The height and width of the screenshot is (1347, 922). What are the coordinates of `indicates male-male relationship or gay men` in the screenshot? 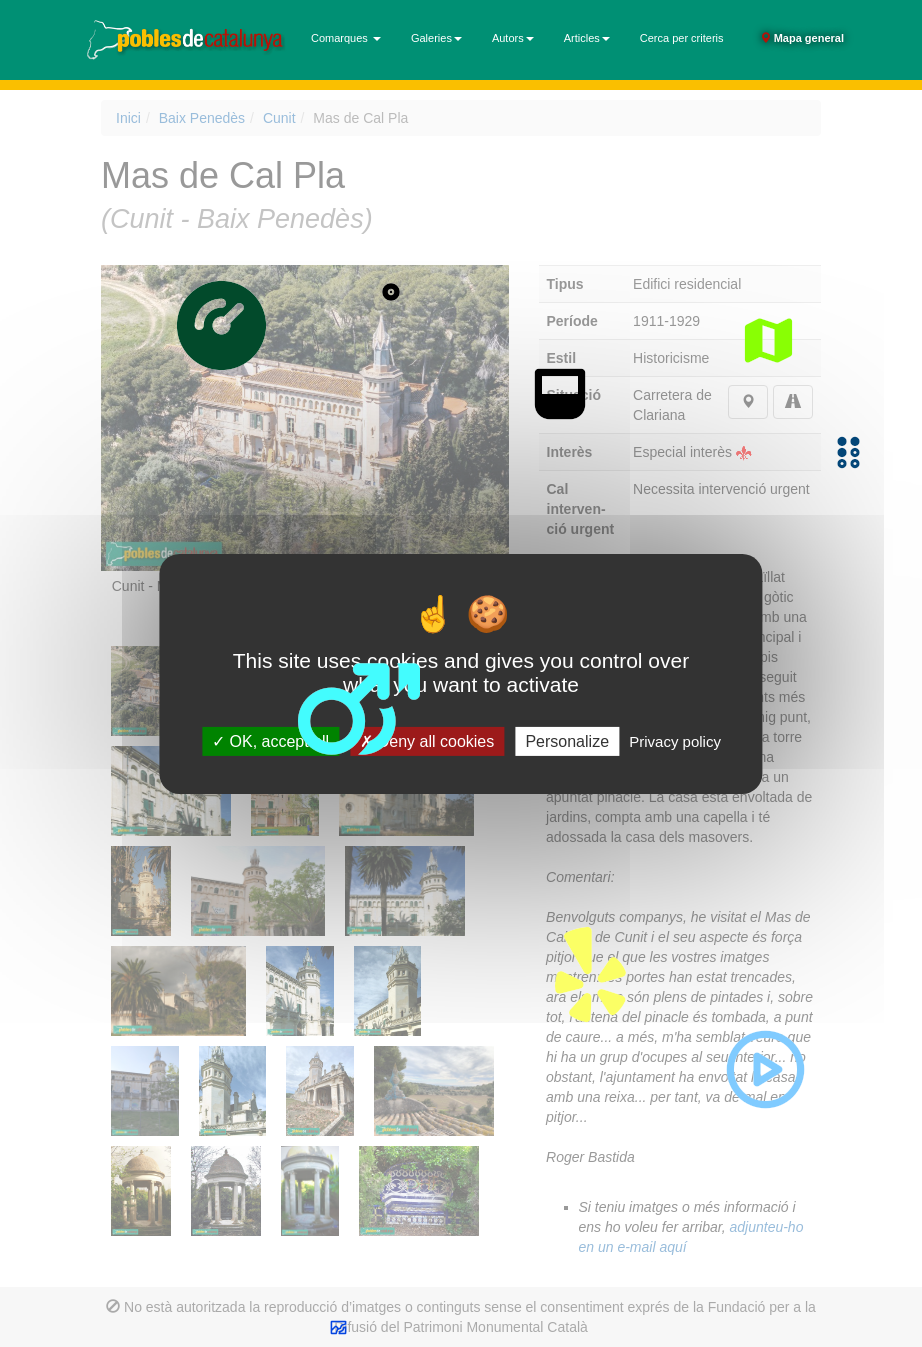 It's located at (359, 712).